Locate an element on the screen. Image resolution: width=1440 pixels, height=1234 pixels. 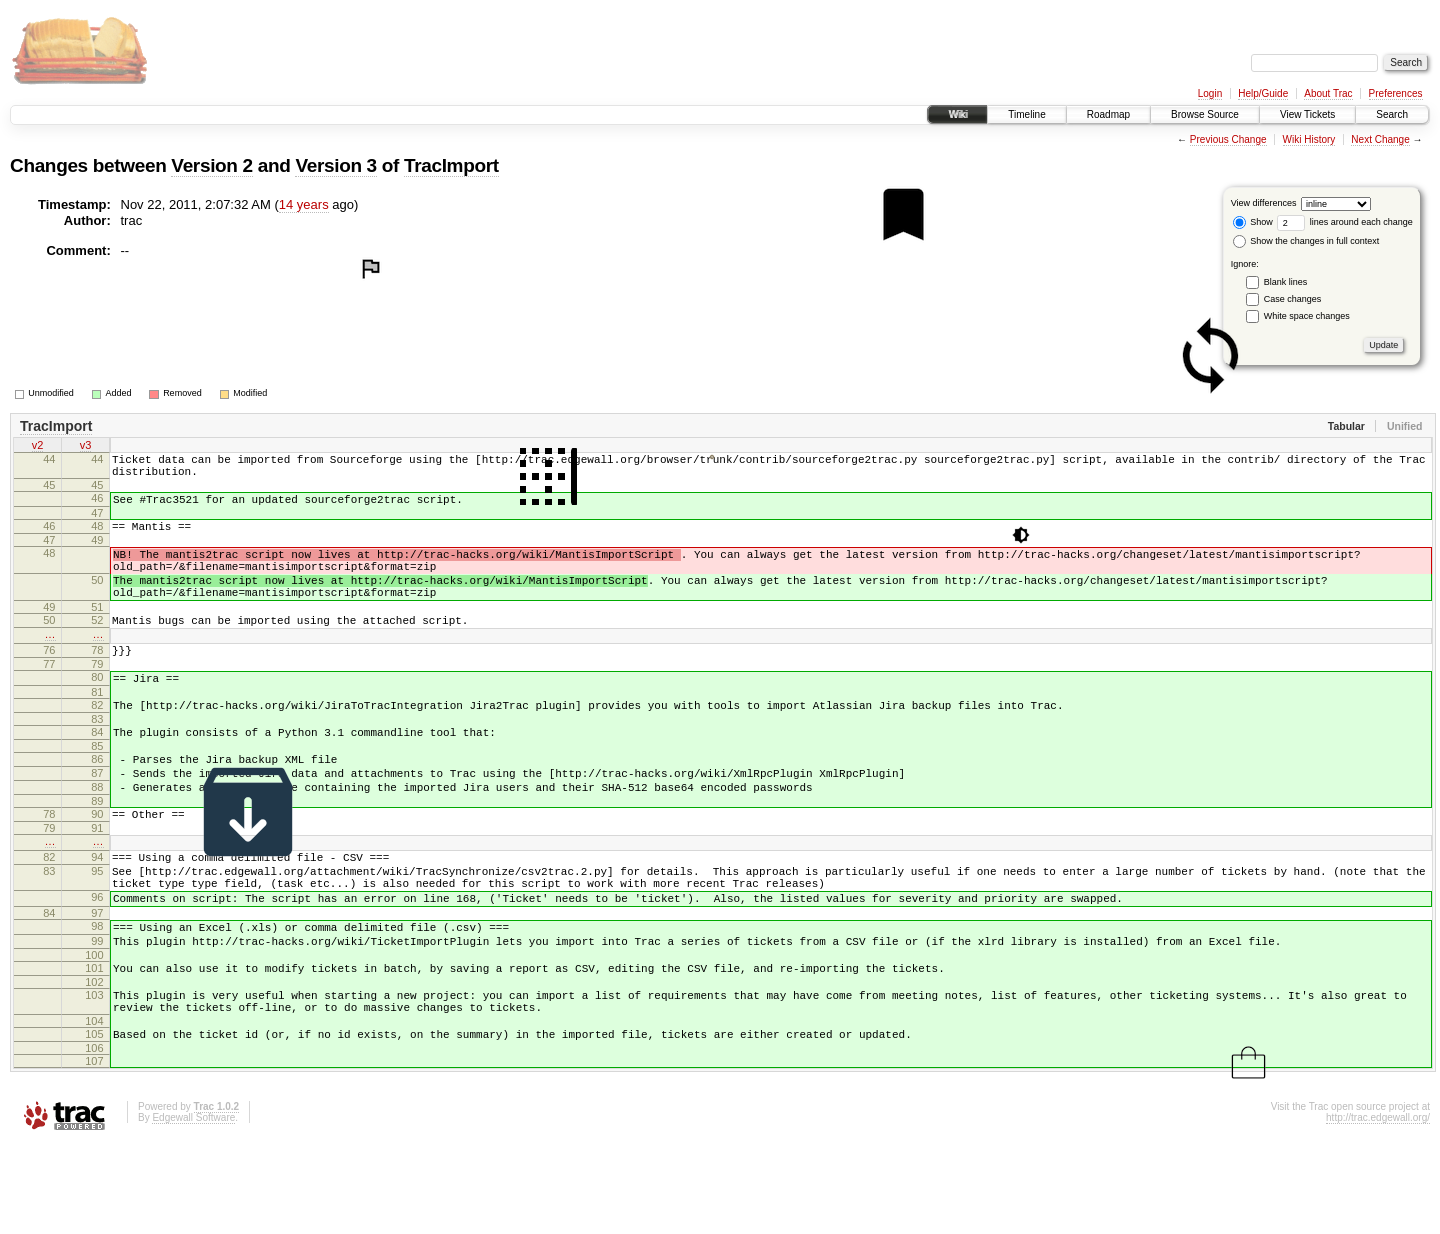
apply border to the right edge of a cell or selection is located at coordinates (548, 476).